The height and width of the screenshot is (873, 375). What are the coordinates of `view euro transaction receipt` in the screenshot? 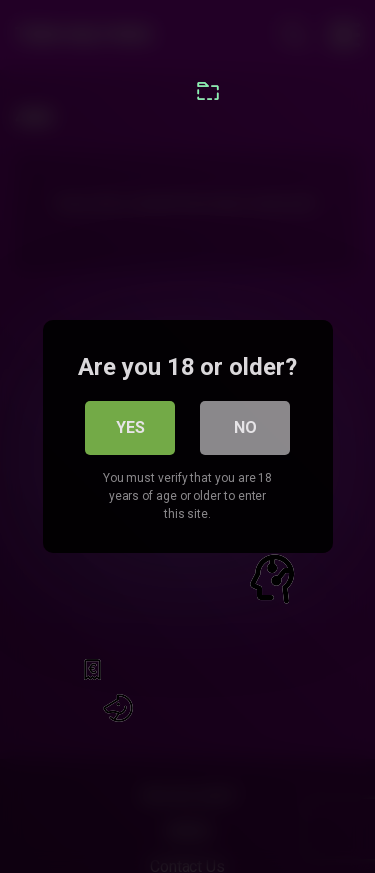 It's located at (92, 669).